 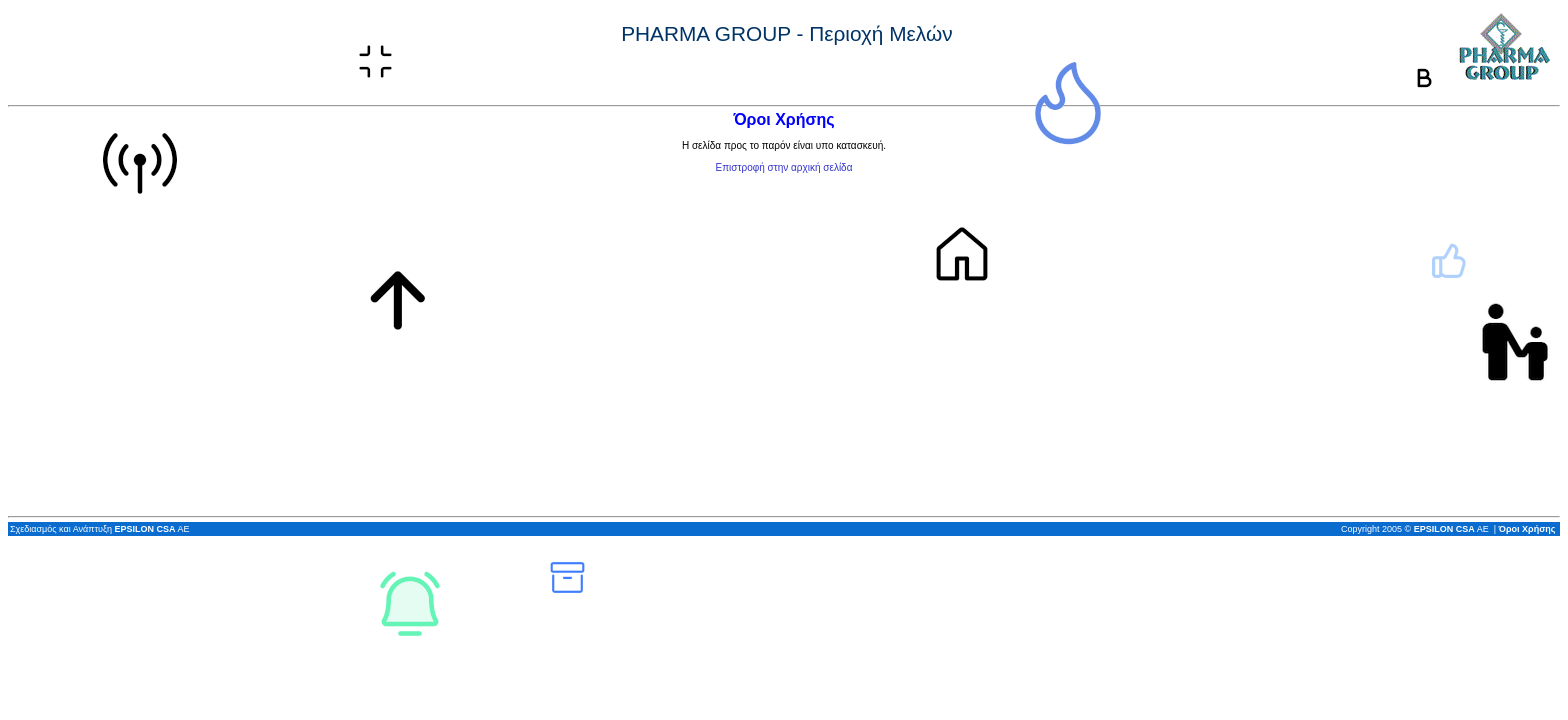 I want to click on view hot or trending content, so click(x=1068, y=103).